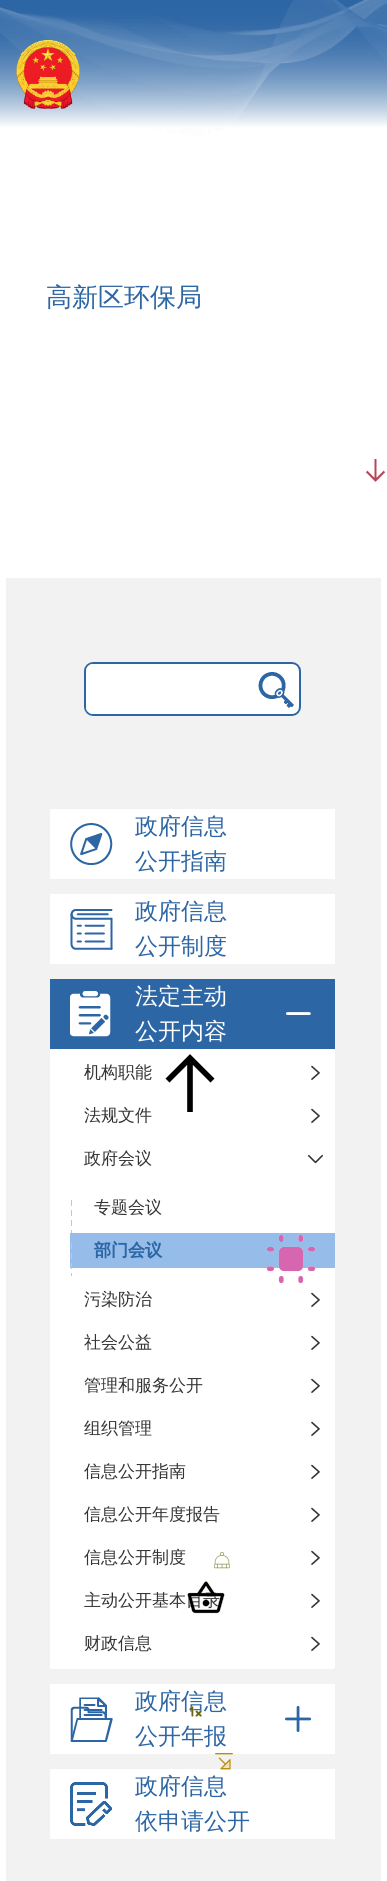 Image resolution: width=387 pixels, height=1881 pixels. I want to click on scroll to top of page, so click(190, 1083).